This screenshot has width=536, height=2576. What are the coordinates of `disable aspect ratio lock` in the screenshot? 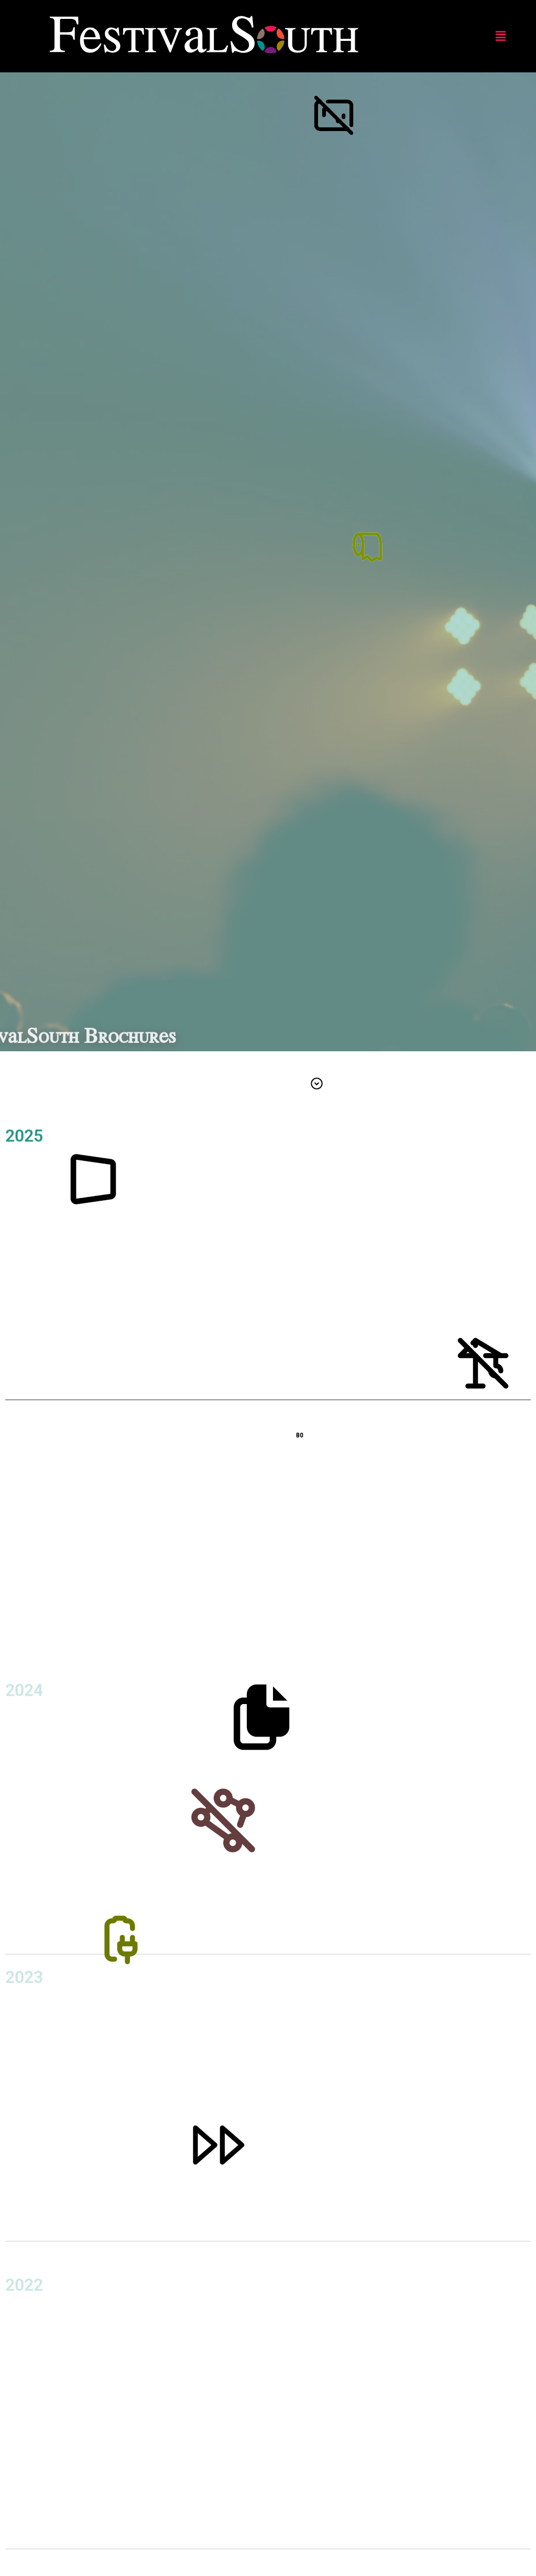 It's located at (334, 115).